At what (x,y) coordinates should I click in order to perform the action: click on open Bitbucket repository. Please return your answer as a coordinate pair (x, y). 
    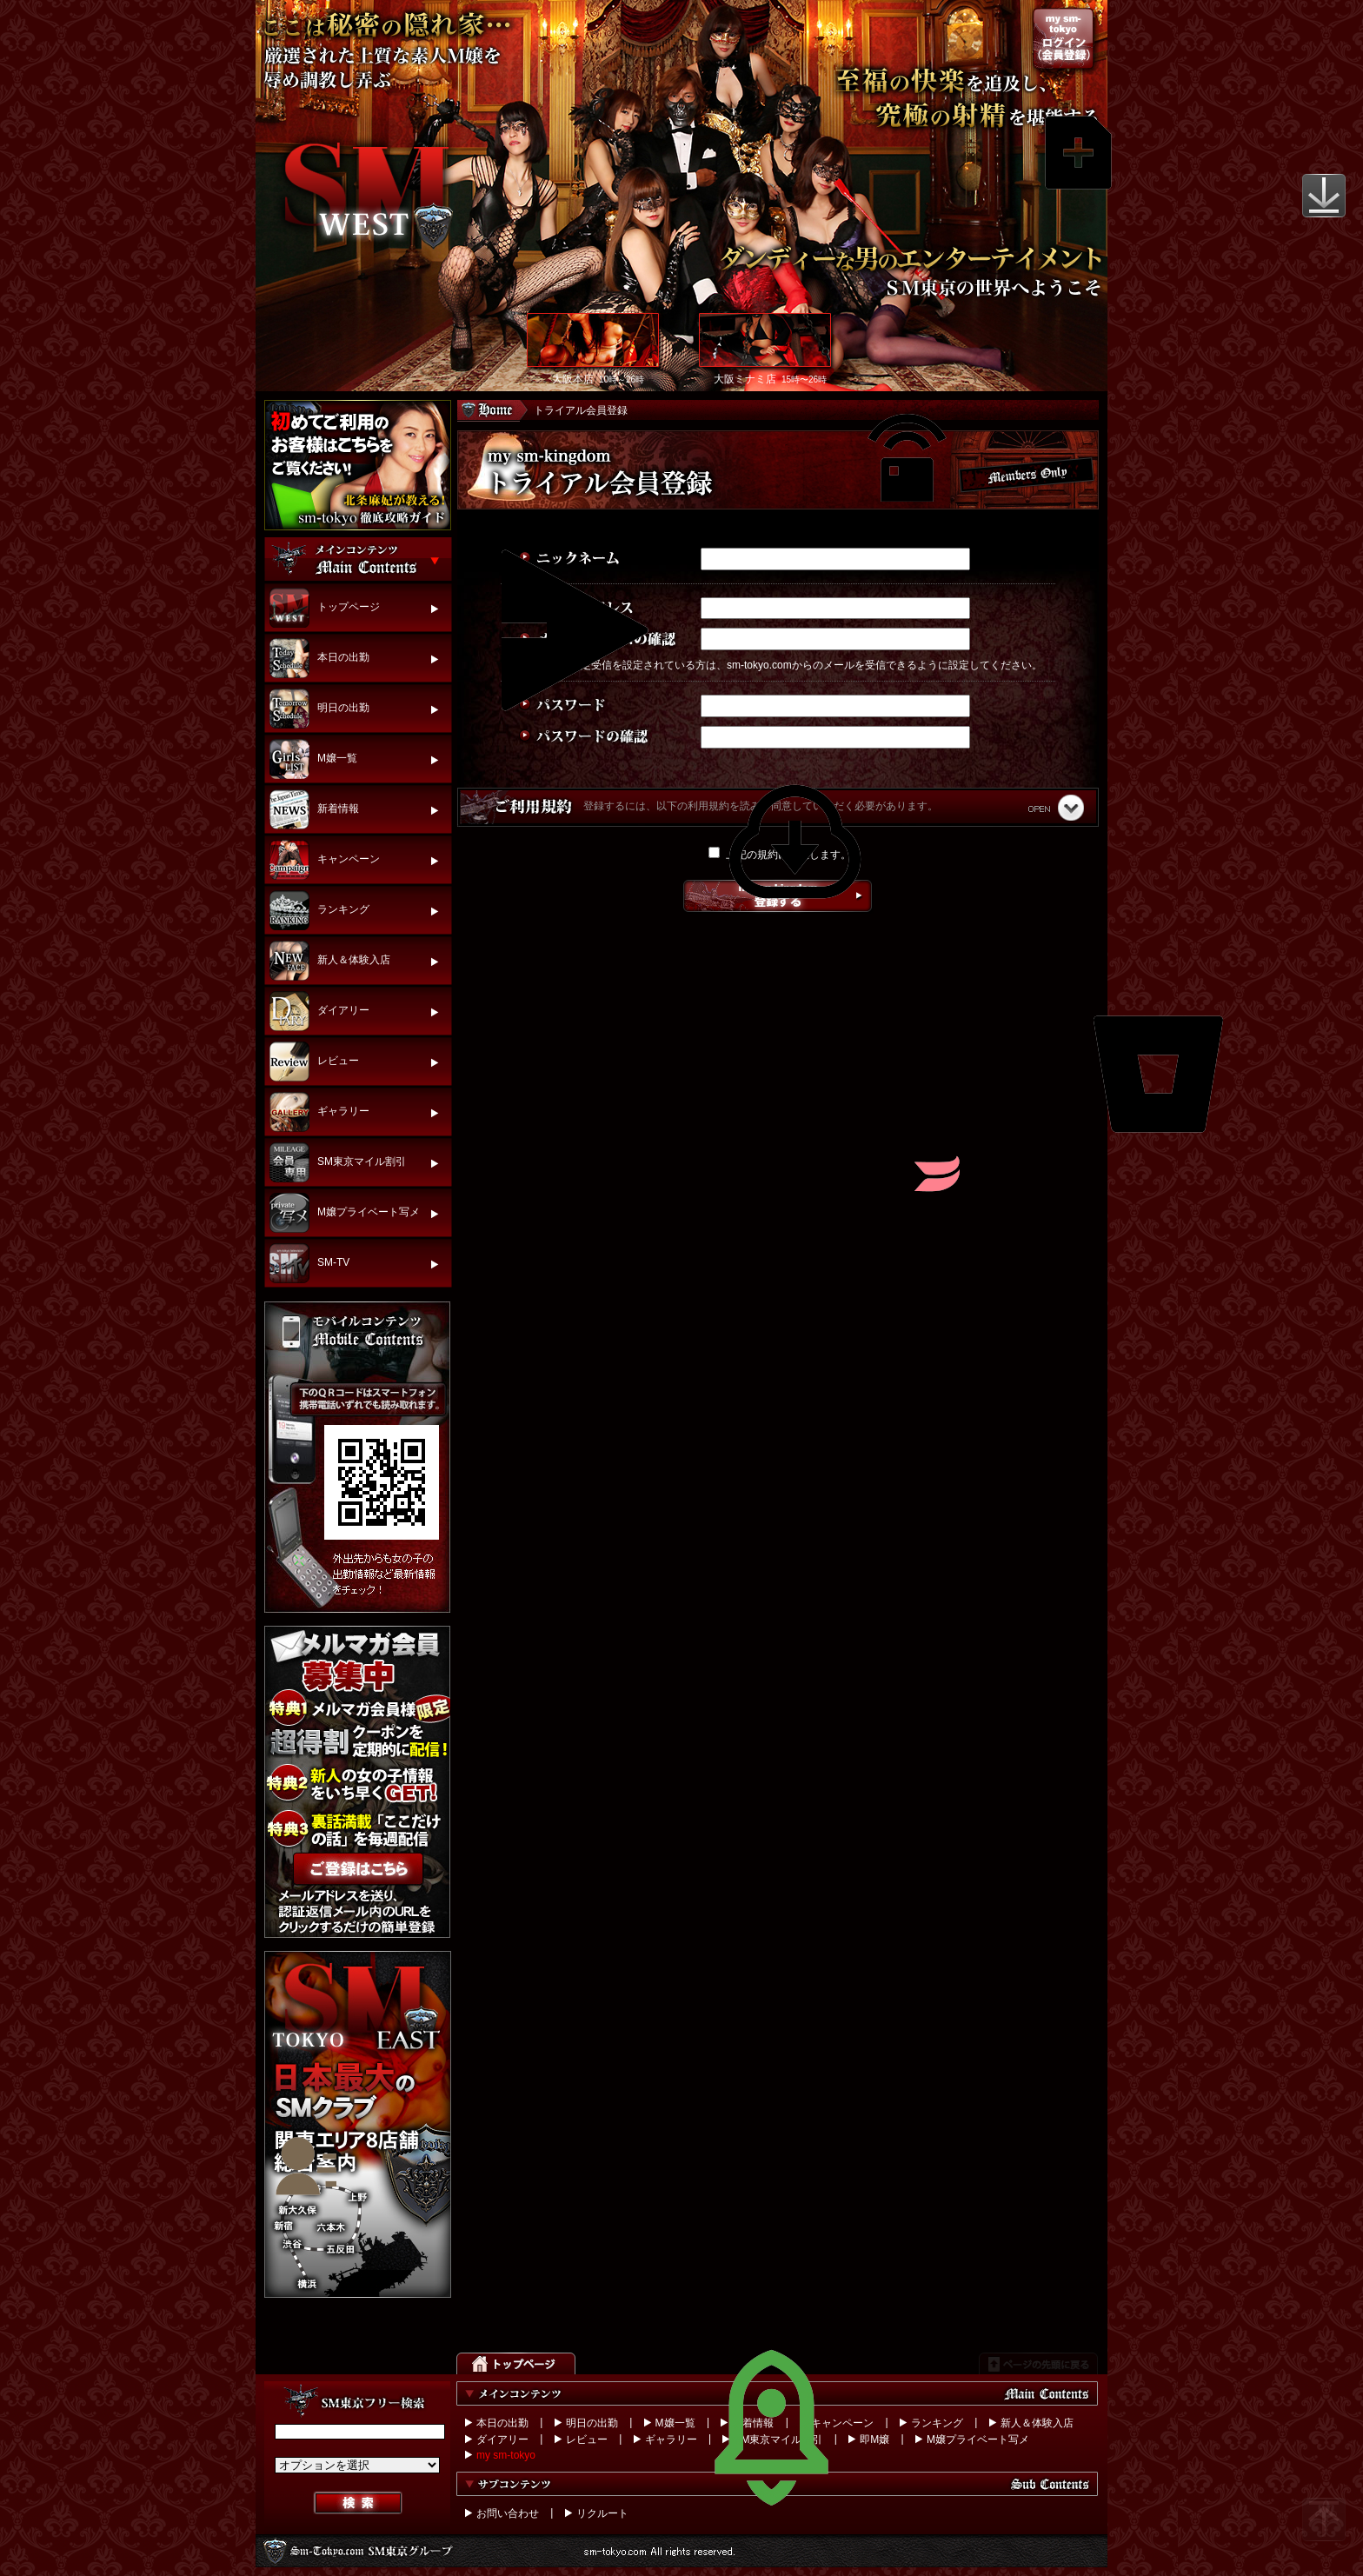
    Looking at the image, I should click on (1158, 1074).